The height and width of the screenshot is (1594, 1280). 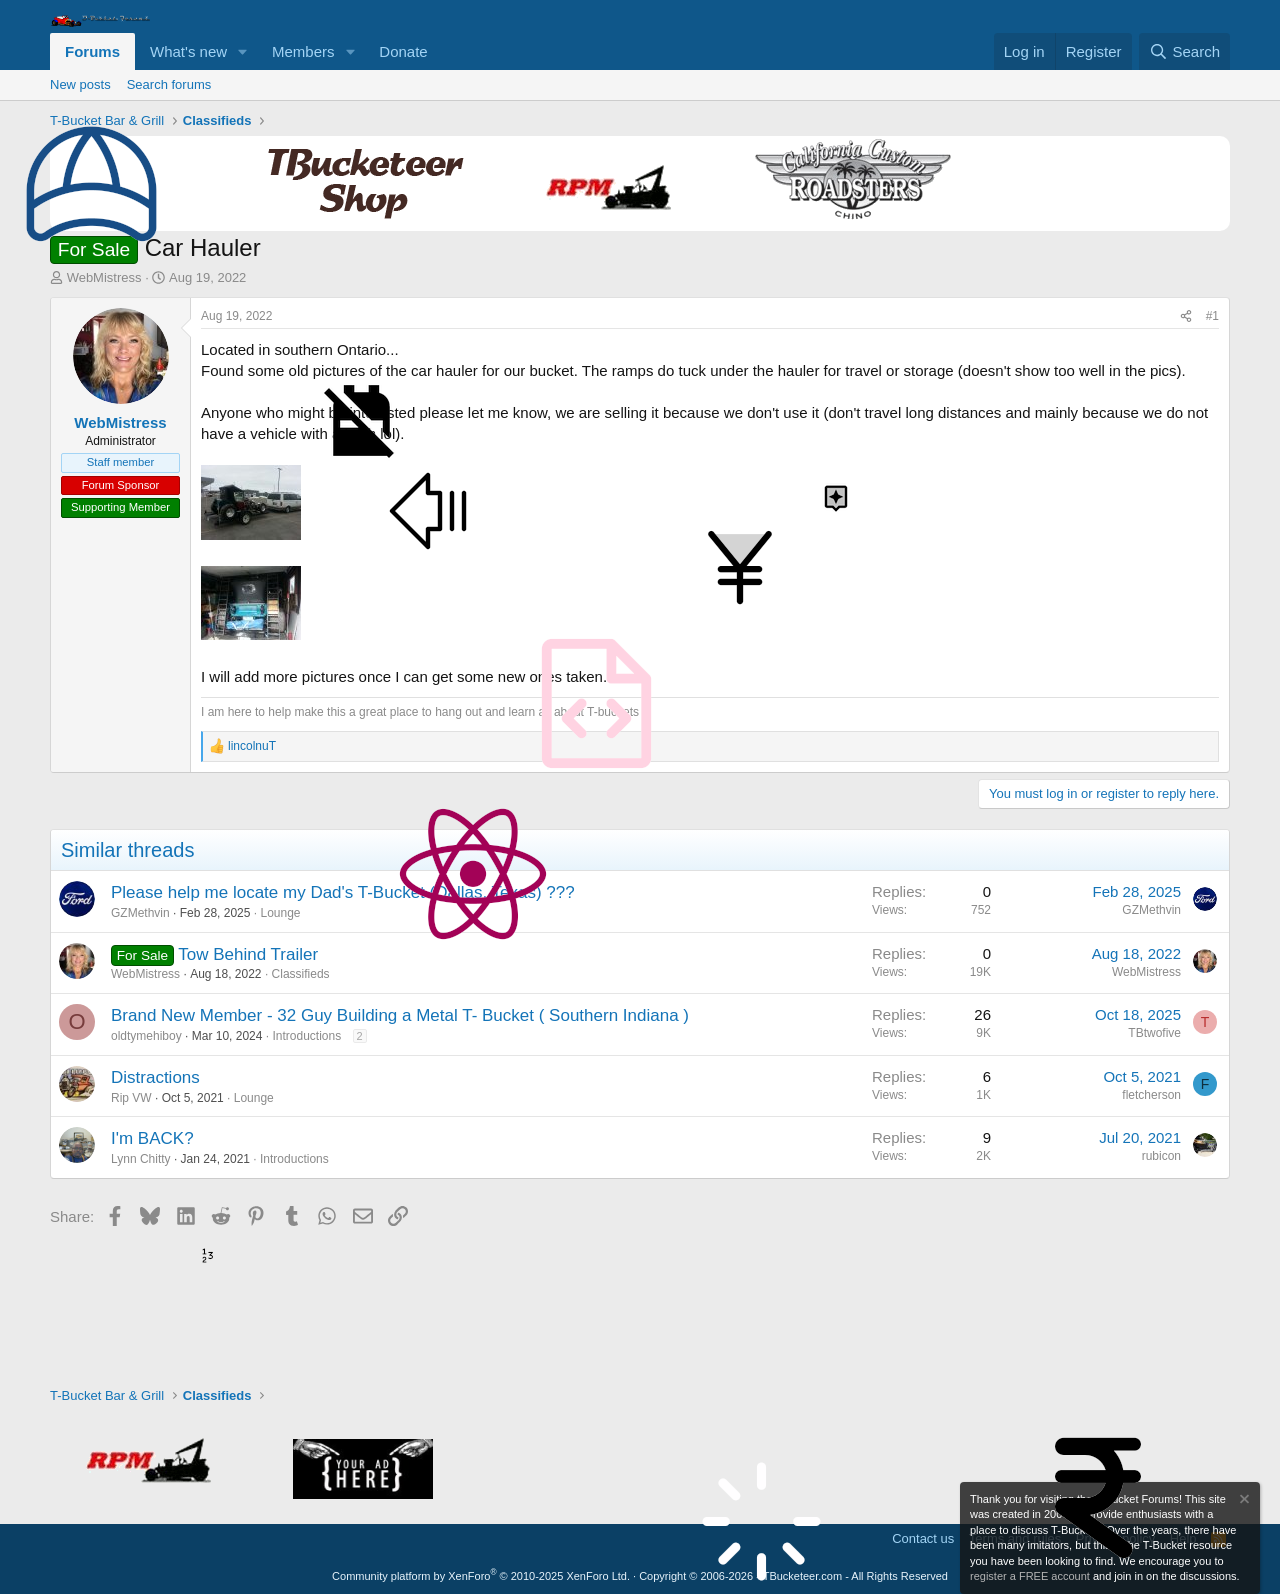 I want to click on no backpacks allowed in this area, so click(x=361, y=420).